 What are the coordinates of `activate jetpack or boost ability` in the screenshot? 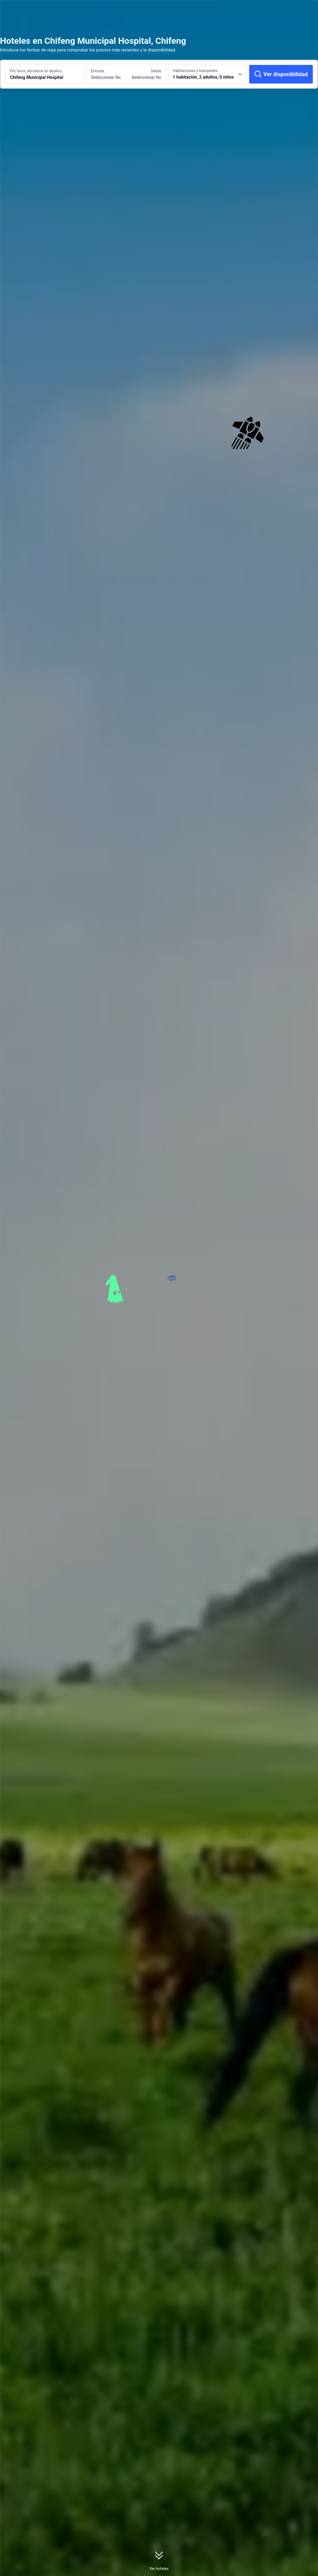 It's located at (248, 433).